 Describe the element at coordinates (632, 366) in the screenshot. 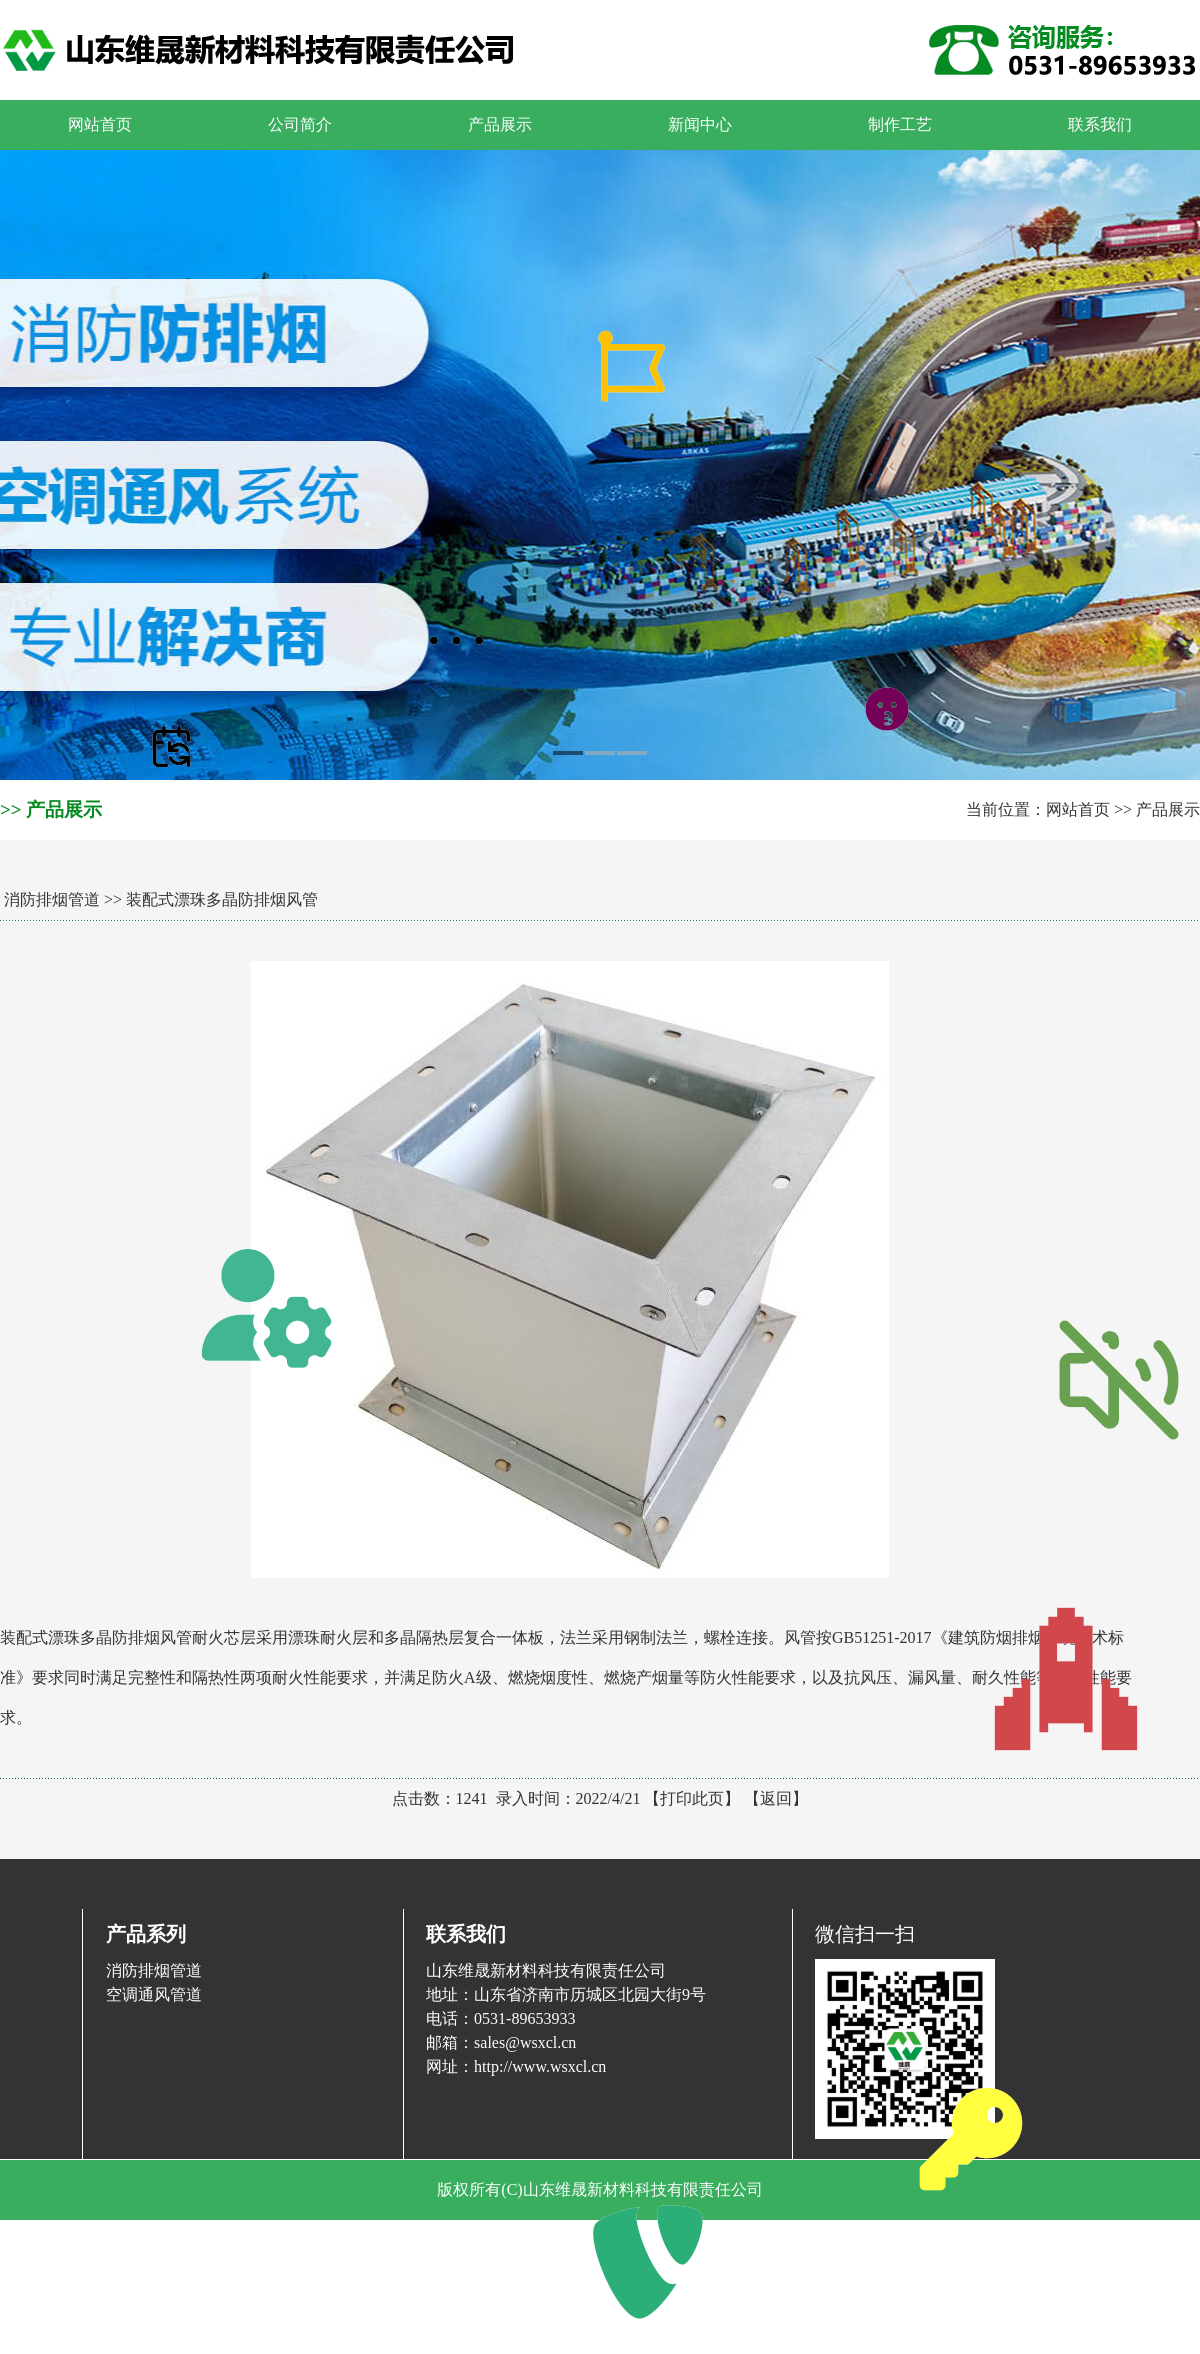

I see `flag or bookmark an item` at that location.